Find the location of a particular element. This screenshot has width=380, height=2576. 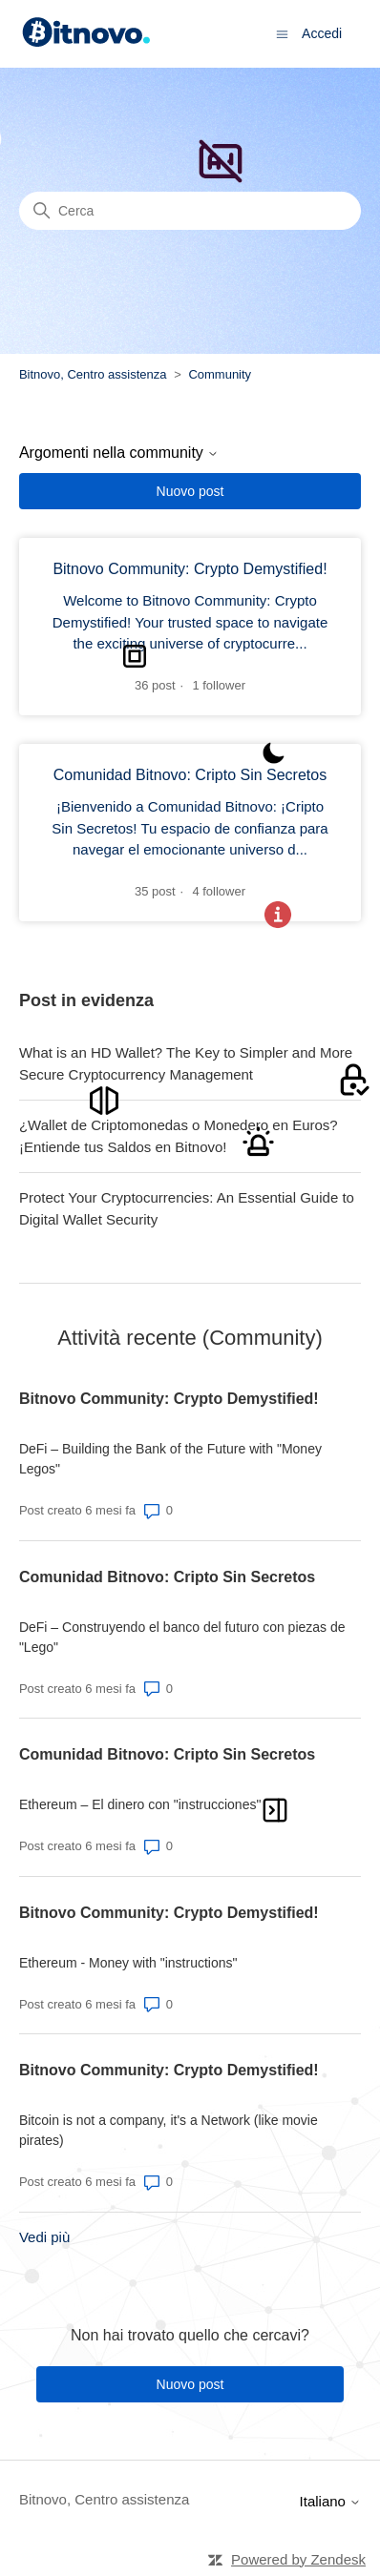

view more information or details is located at coordinates (278, 915).